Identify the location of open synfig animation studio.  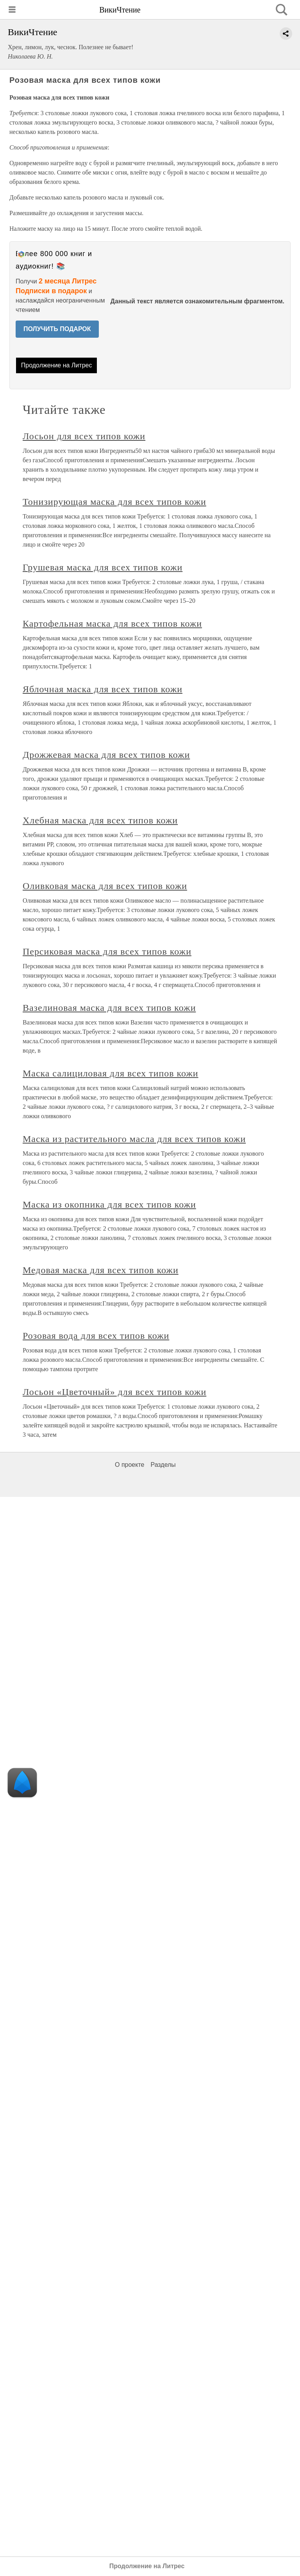
(22, 1783).